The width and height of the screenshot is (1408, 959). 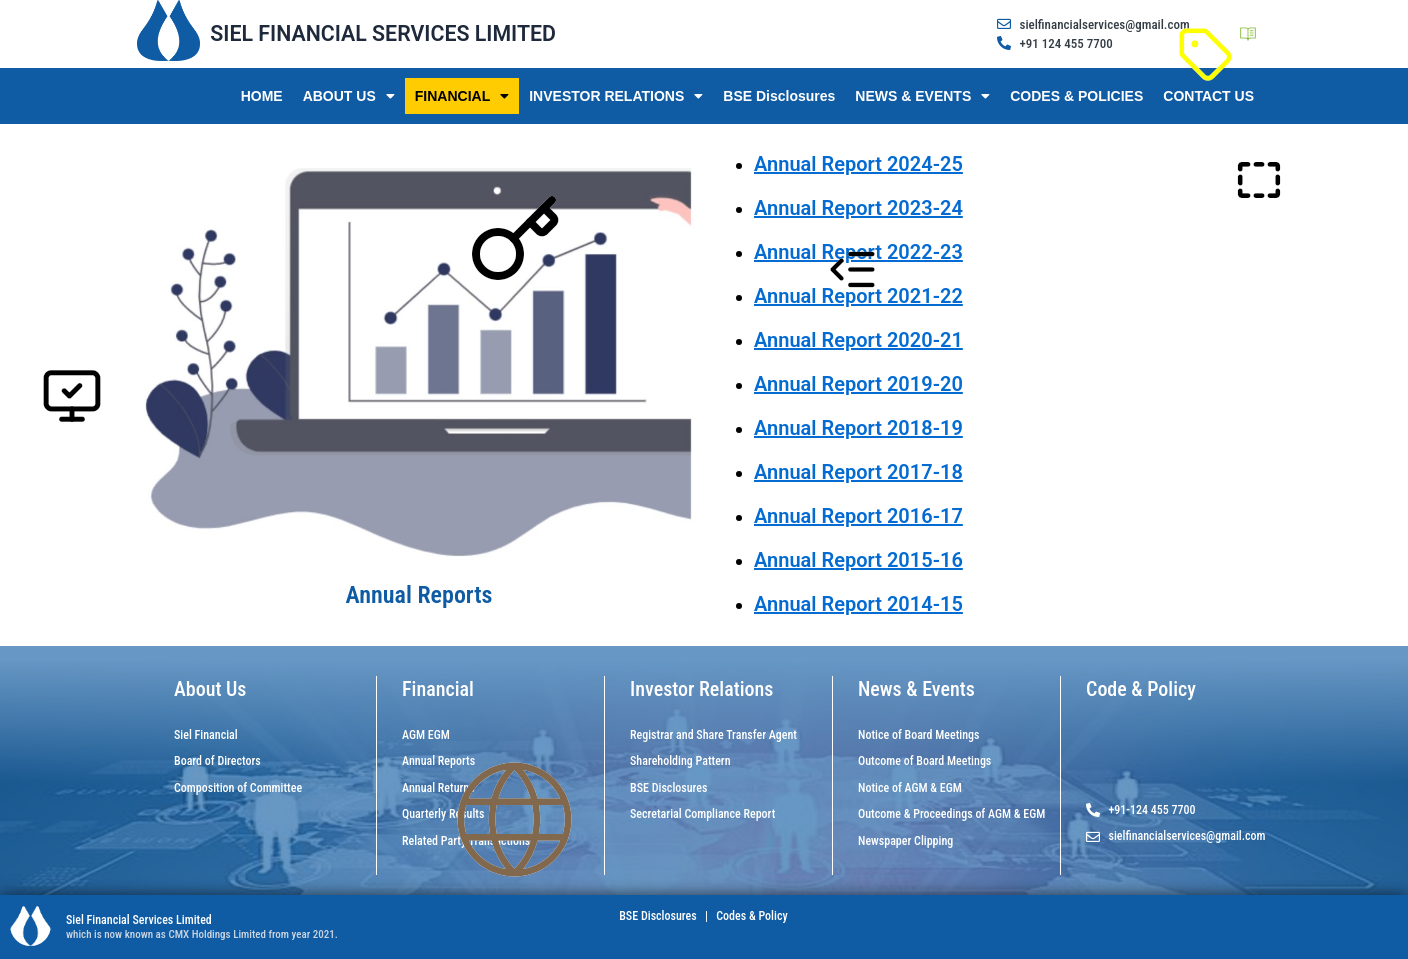 I want to click on access security or password settings, so click(x=516, y=240).